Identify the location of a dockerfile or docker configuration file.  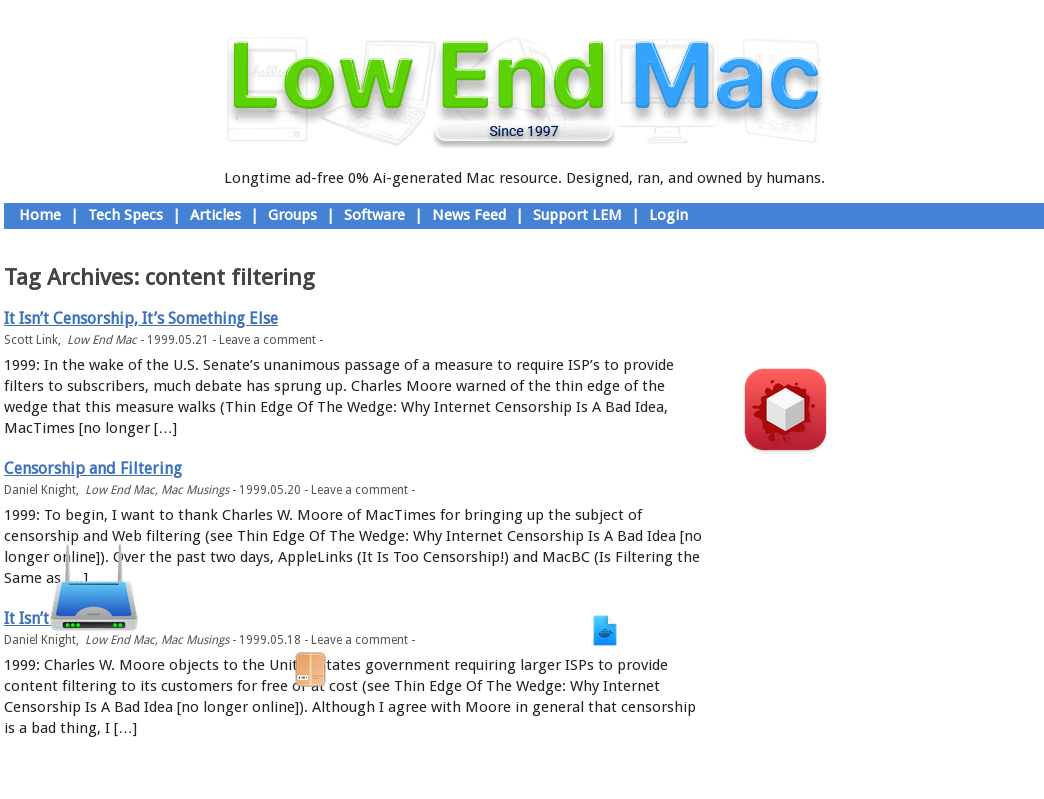
(605, 631).